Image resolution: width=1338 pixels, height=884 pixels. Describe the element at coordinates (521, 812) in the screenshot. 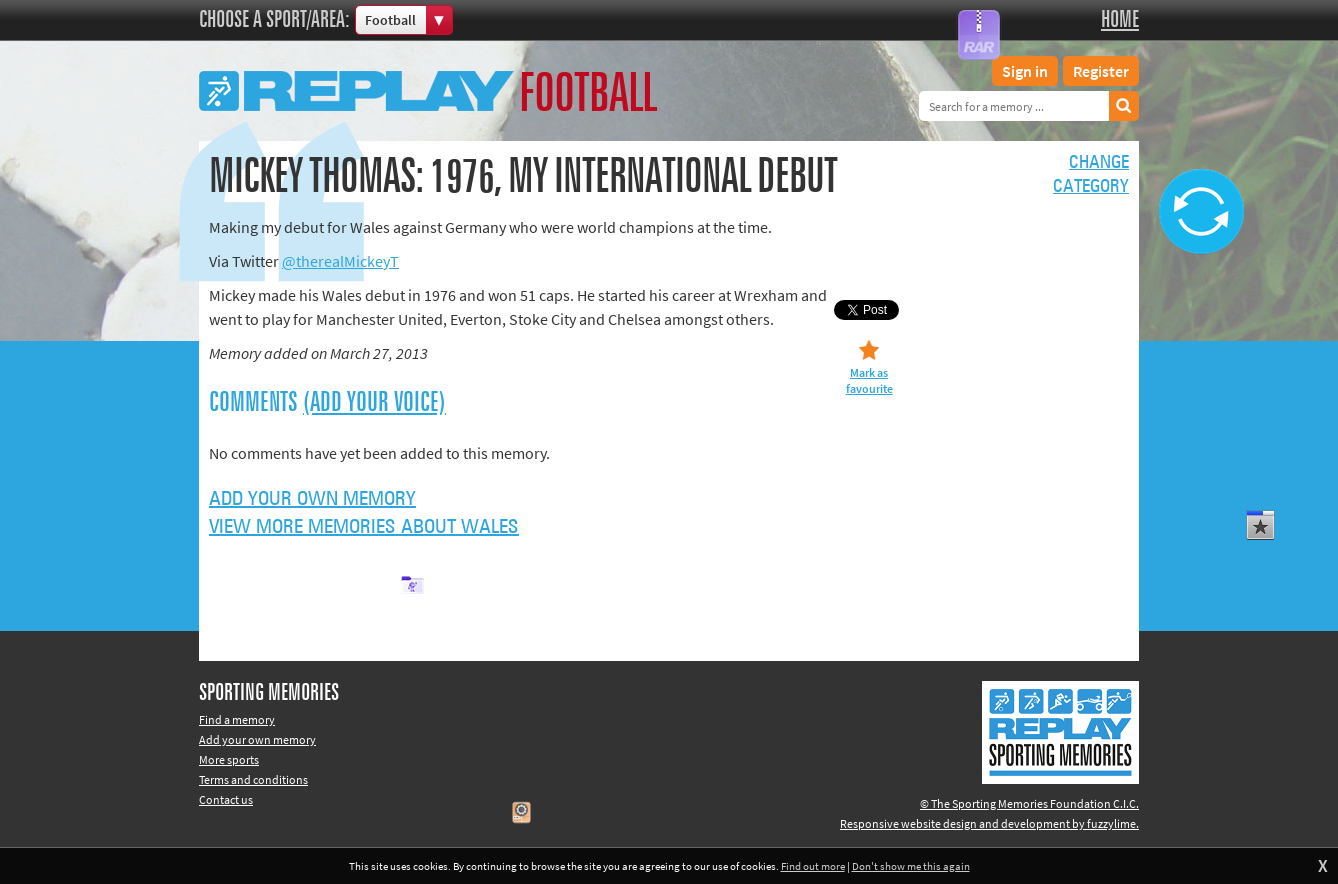

I see `software installation or package setup in progress` at that location.